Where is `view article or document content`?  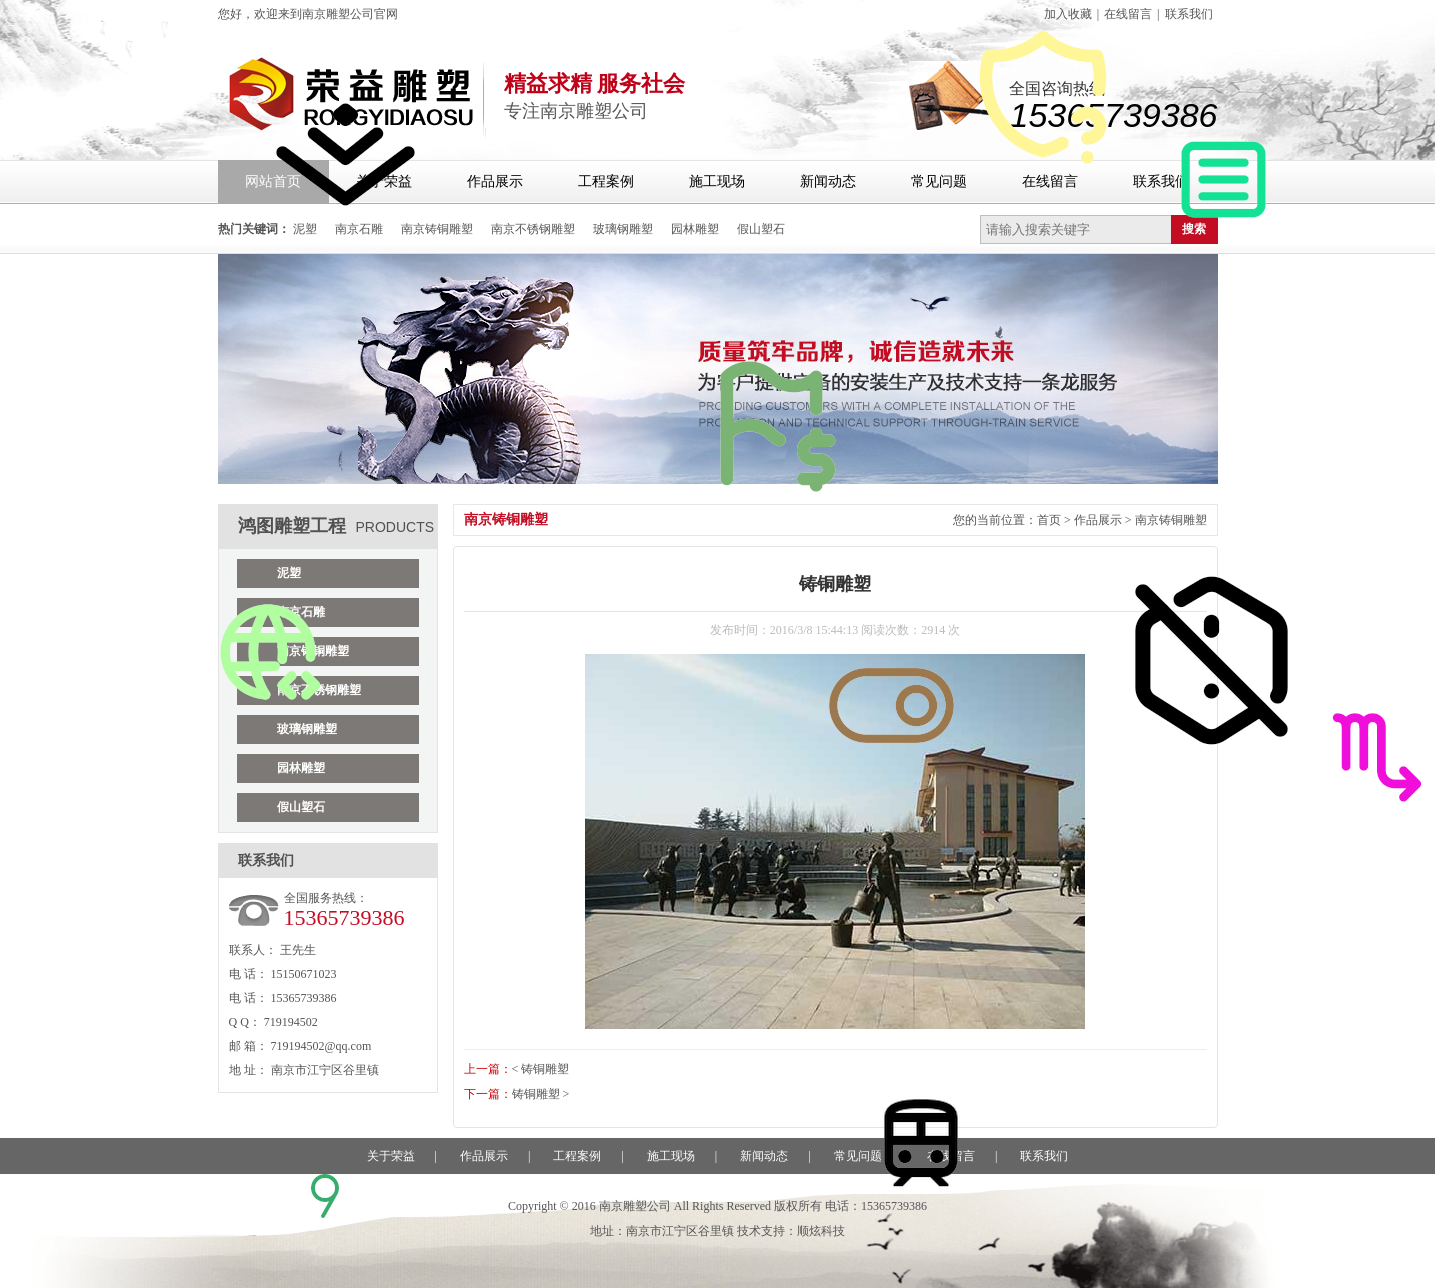 view article or document content is located at coordinates (1223, 179).